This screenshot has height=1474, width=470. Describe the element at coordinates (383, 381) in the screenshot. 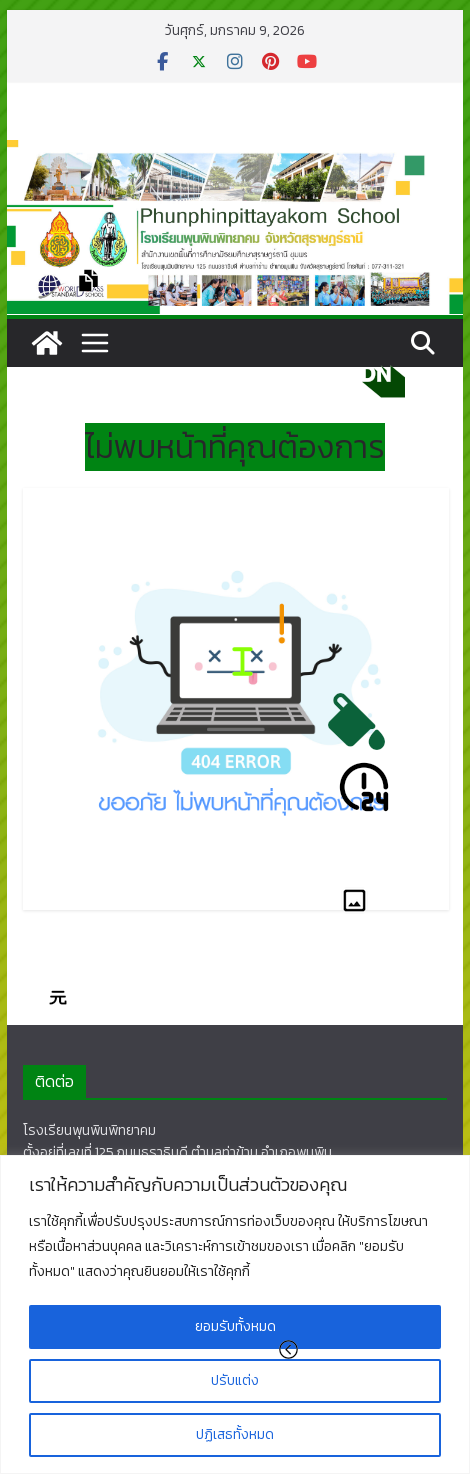

I see `visit Designer News website` at that location.